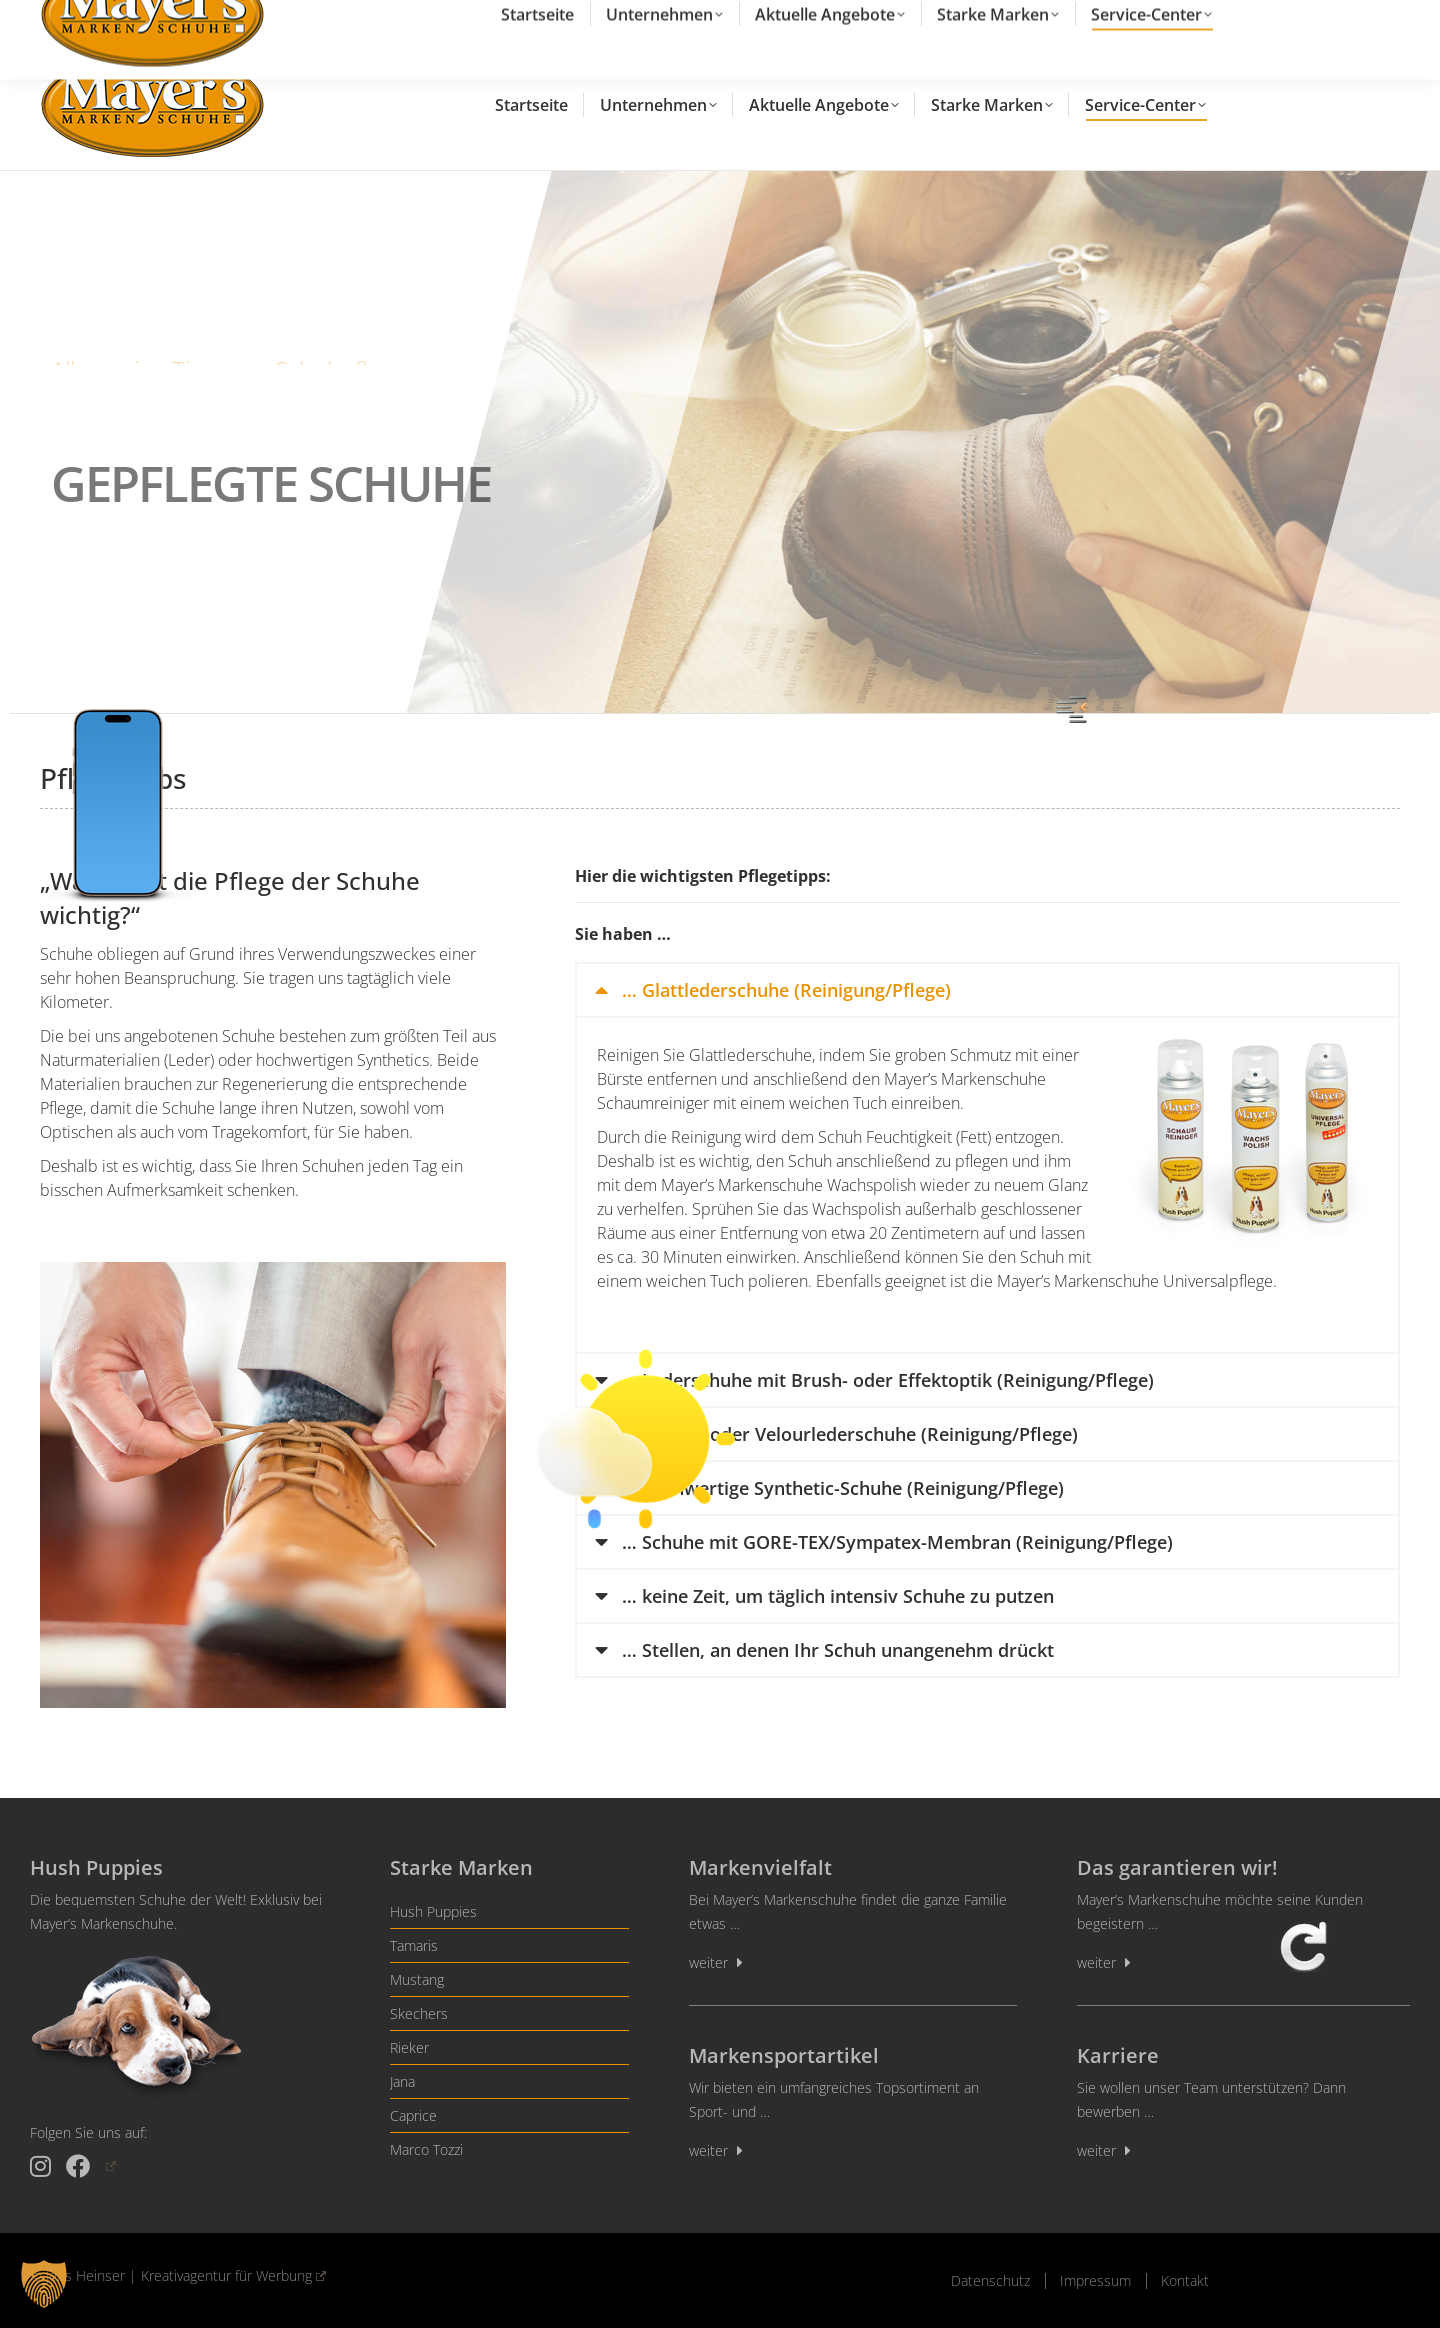 The image size is (1440, 2328). Describe the element at coordinates (1303, 1947) in the screenshot. I see `refresh the current view or page` at that location.